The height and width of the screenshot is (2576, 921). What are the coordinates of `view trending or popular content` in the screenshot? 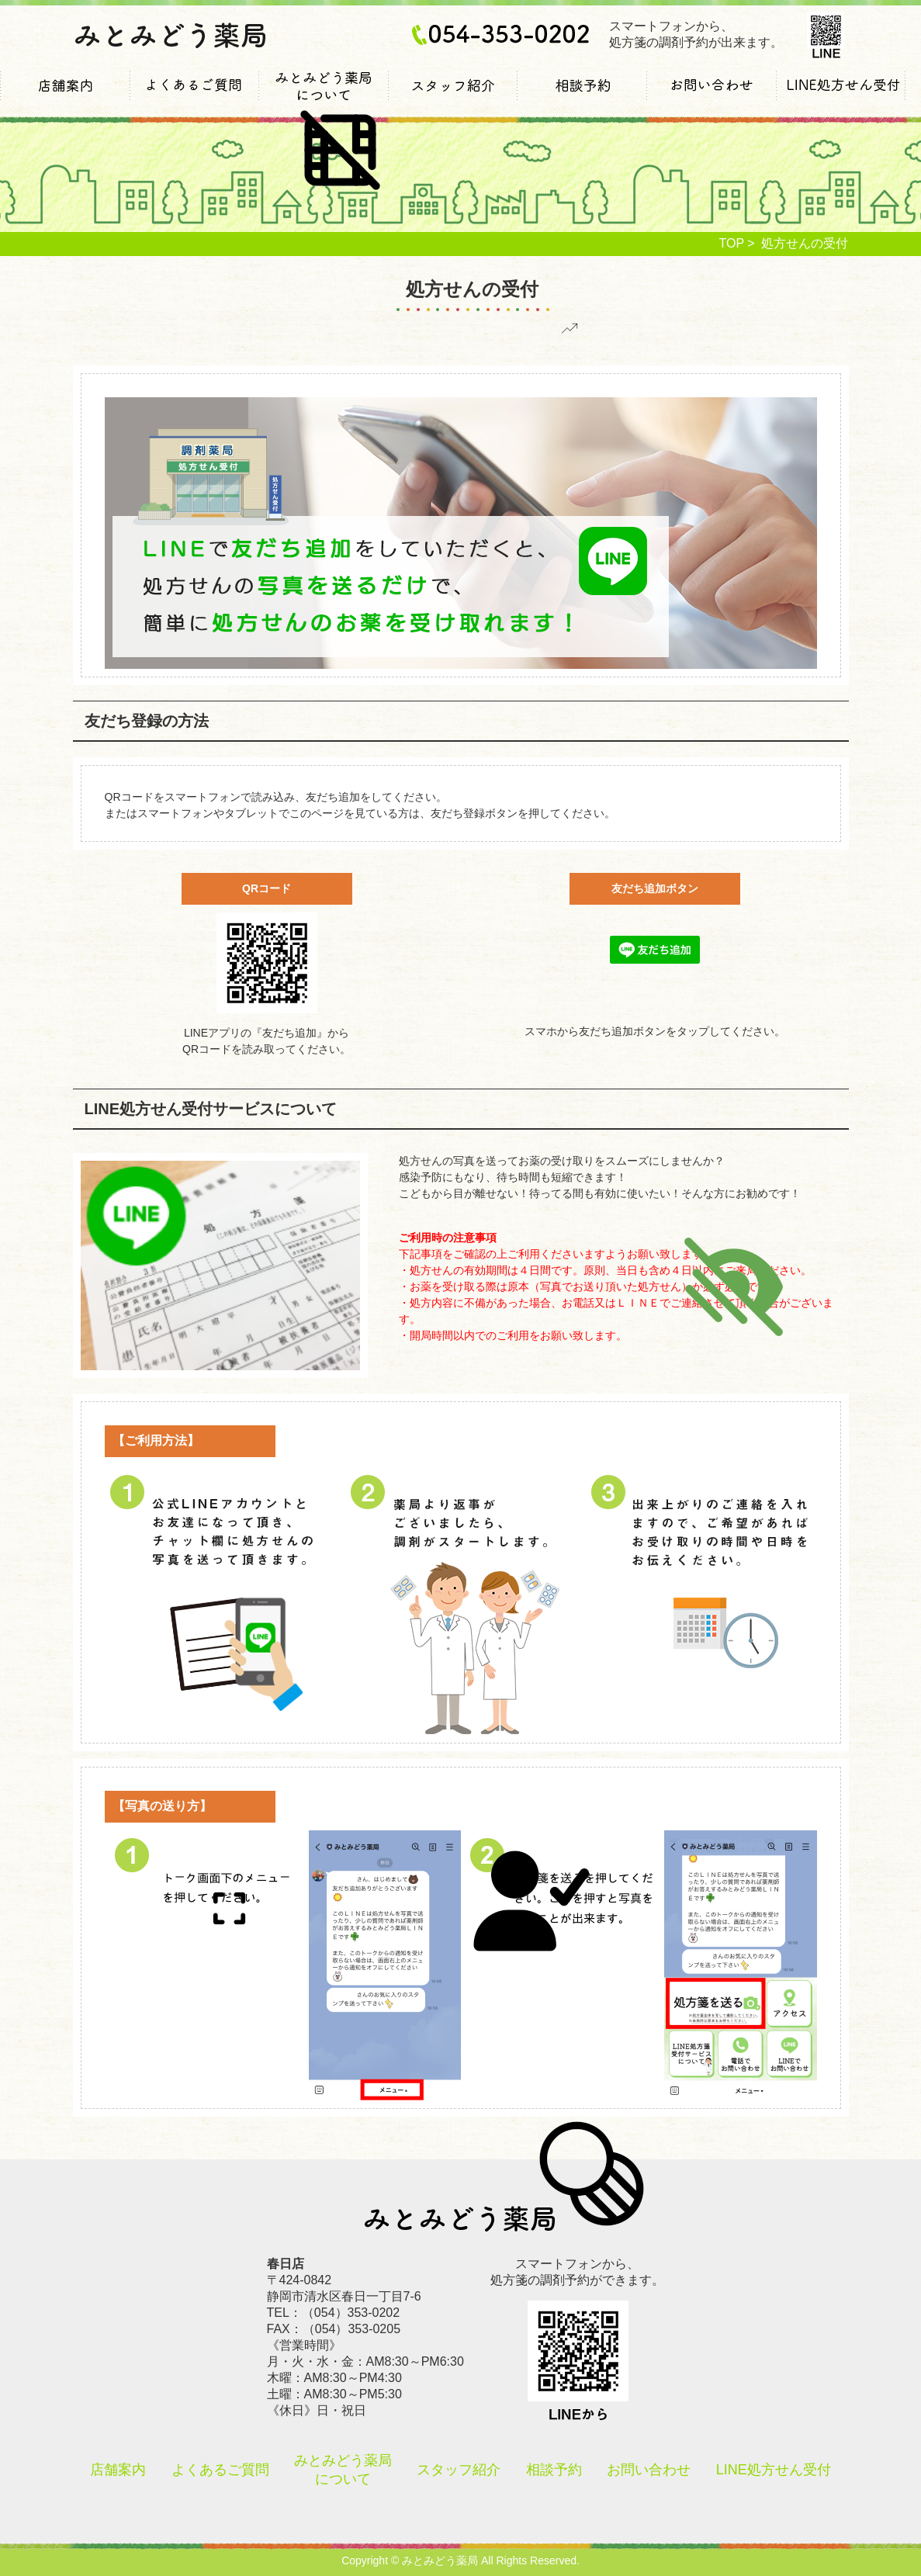 It's located at (570, 329).